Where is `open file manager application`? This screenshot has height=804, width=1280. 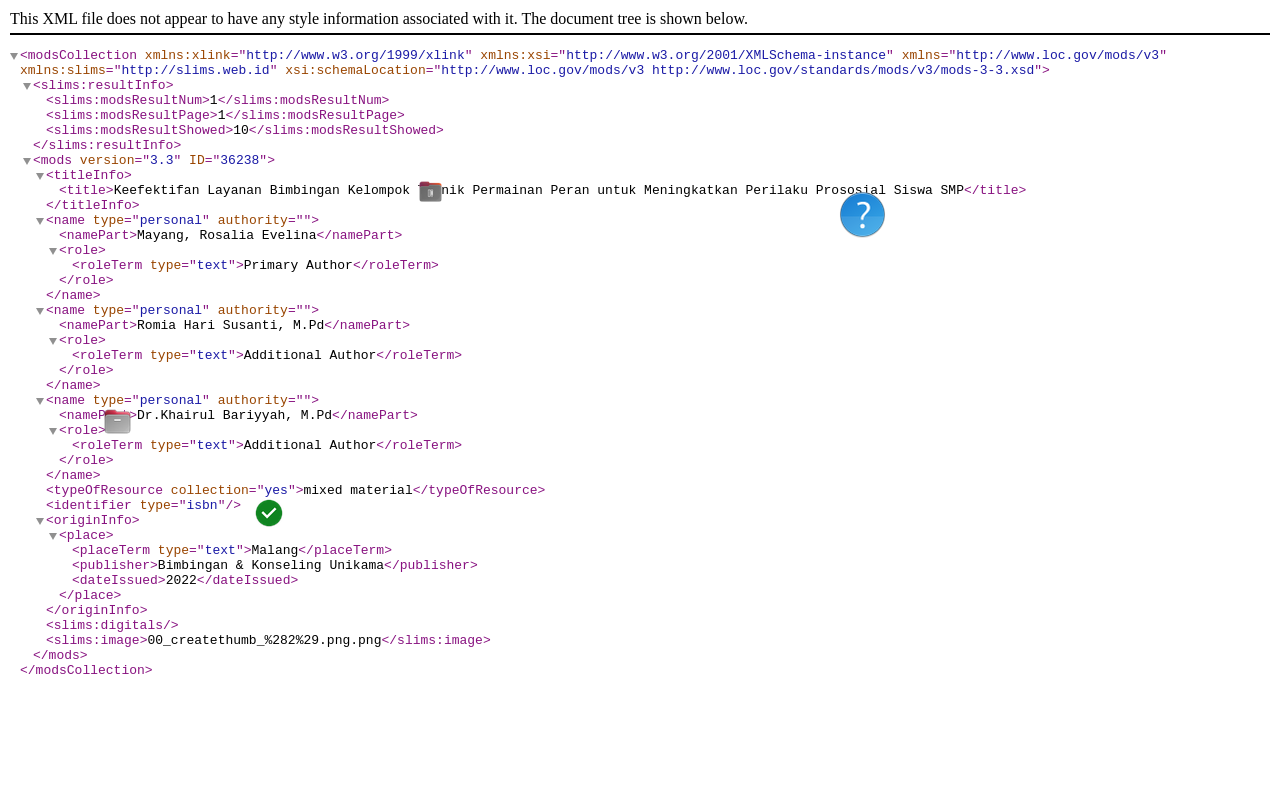
open file manager application is located at coordinates (117, 421).